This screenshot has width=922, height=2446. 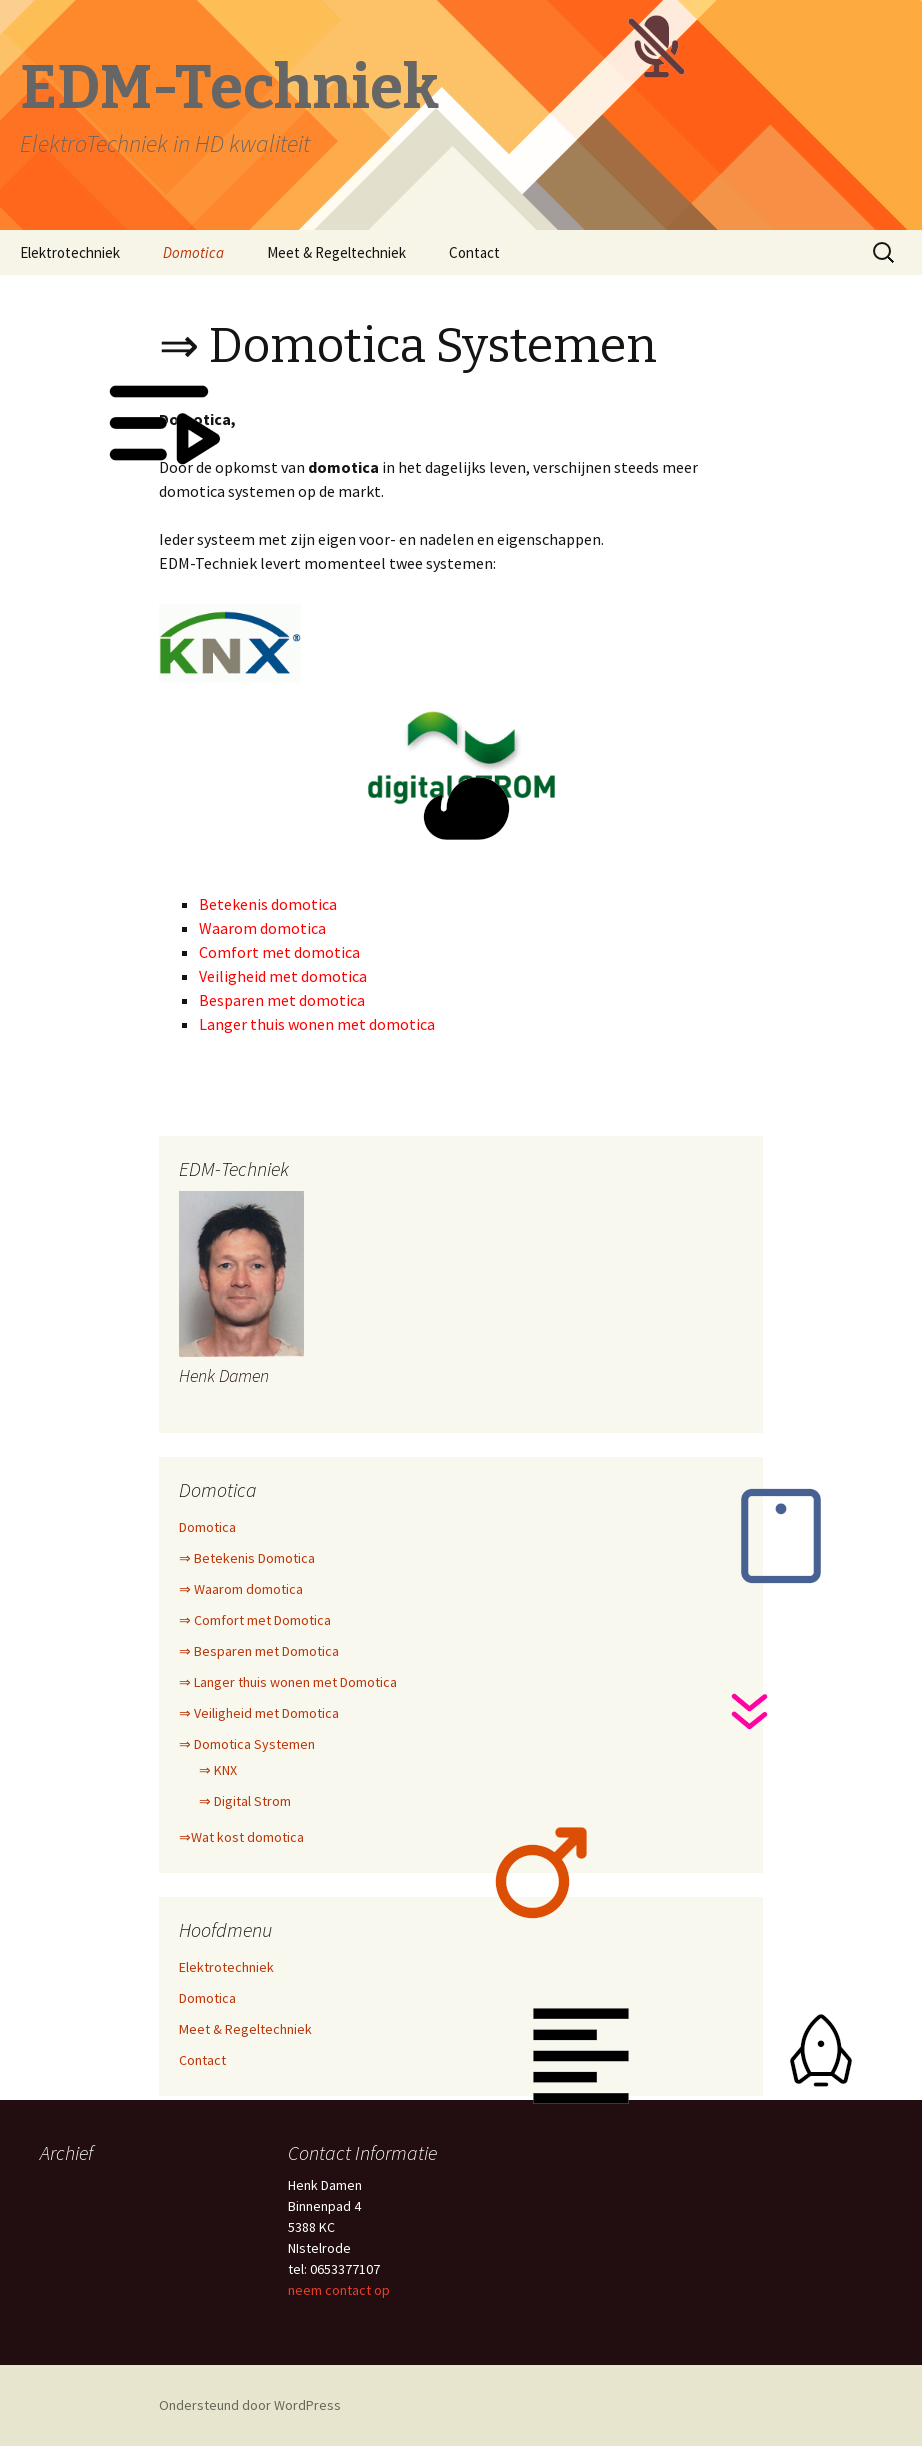 What do you see at coordinates (466, 808) in the screenshot?
I see `cloud storage or sync status` at bounding box center [466, 808].